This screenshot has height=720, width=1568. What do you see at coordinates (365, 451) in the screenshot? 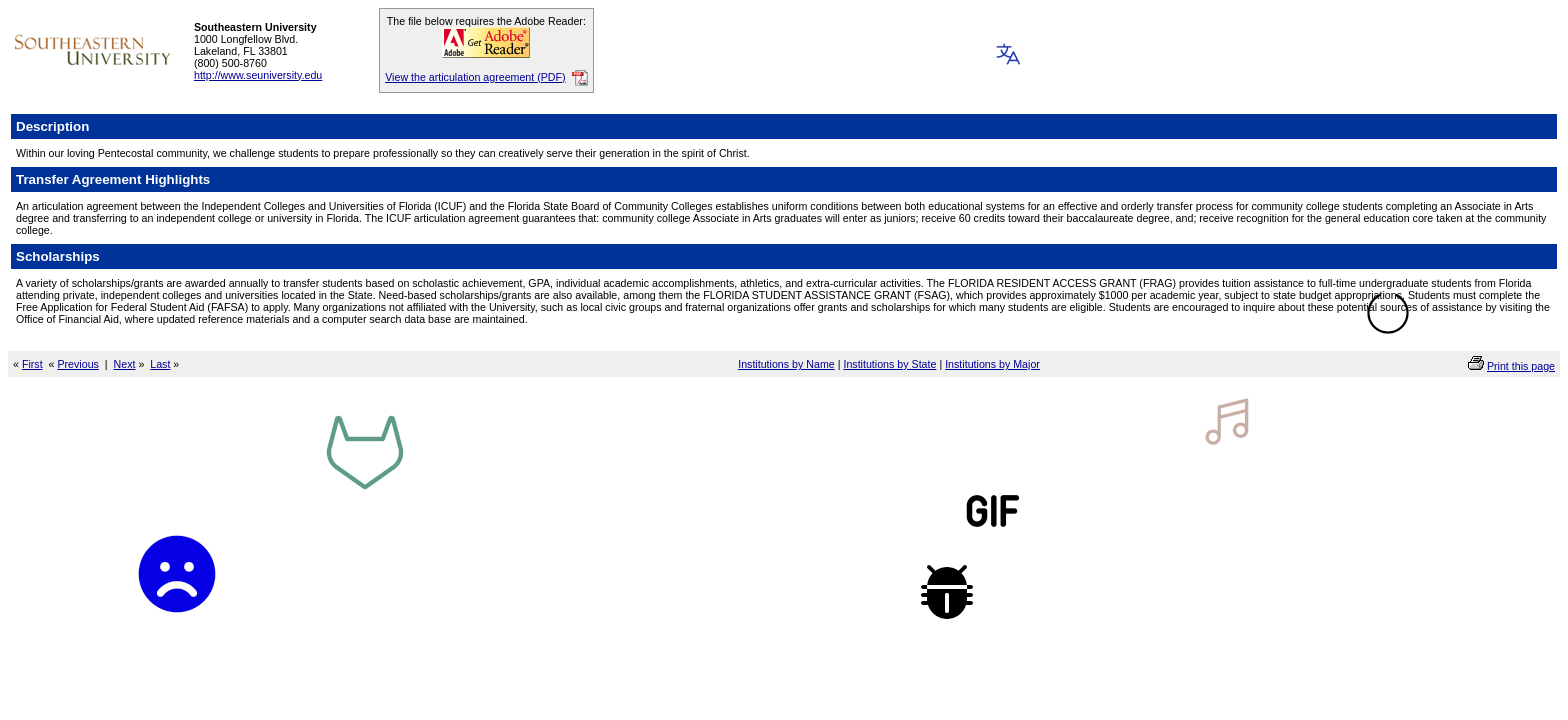
I see `open gitlab repository` at bounding box center [365, 451].